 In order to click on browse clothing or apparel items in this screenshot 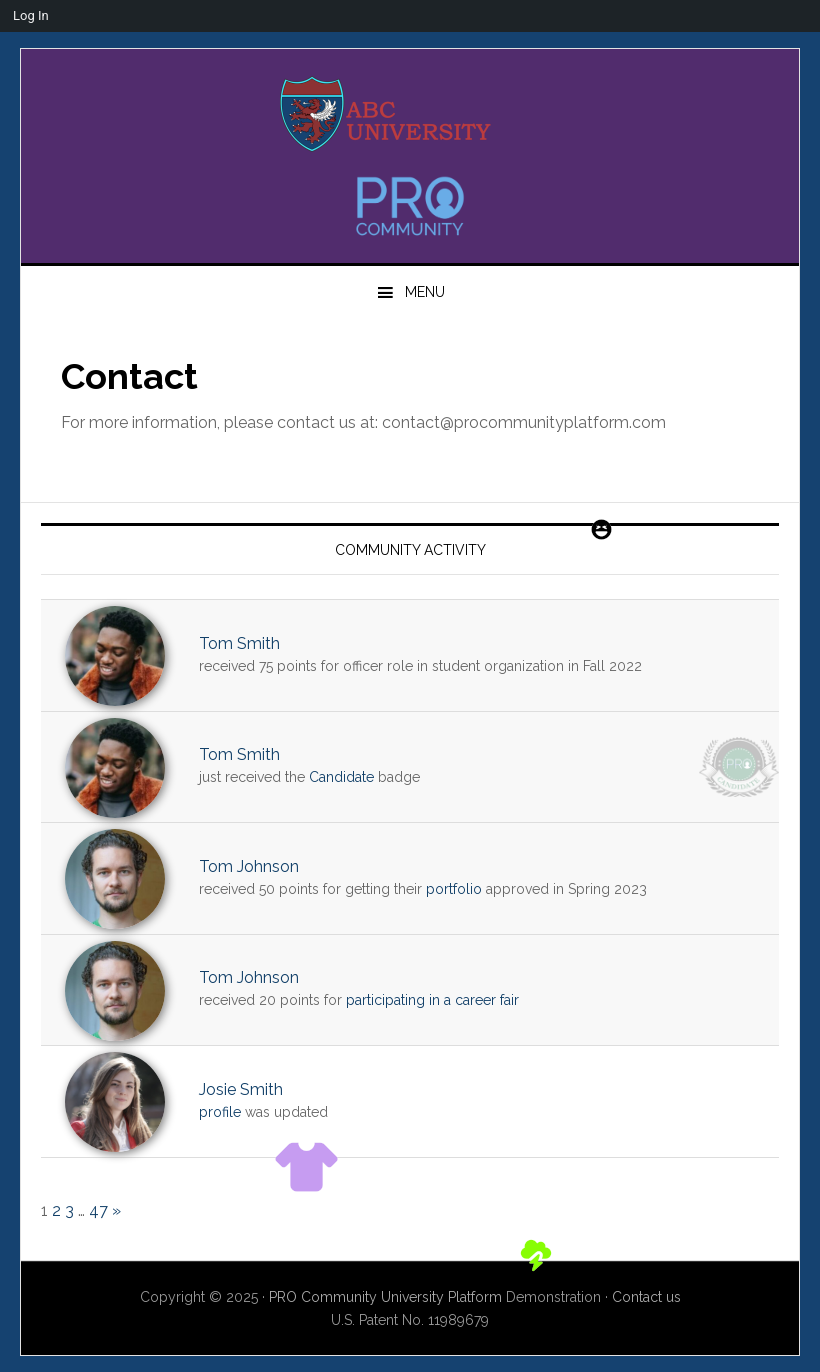, I will do `click(306, 1165)`.